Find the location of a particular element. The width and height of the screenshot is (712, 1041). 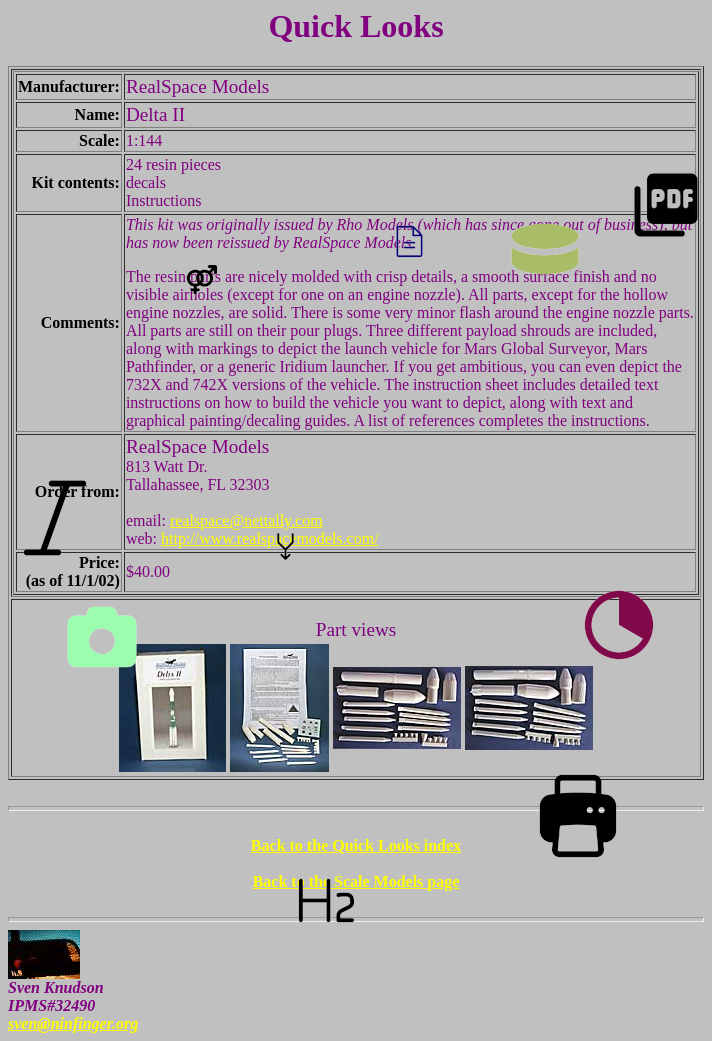

apply italic formatting to selected text is located at coordinates (55, 518).